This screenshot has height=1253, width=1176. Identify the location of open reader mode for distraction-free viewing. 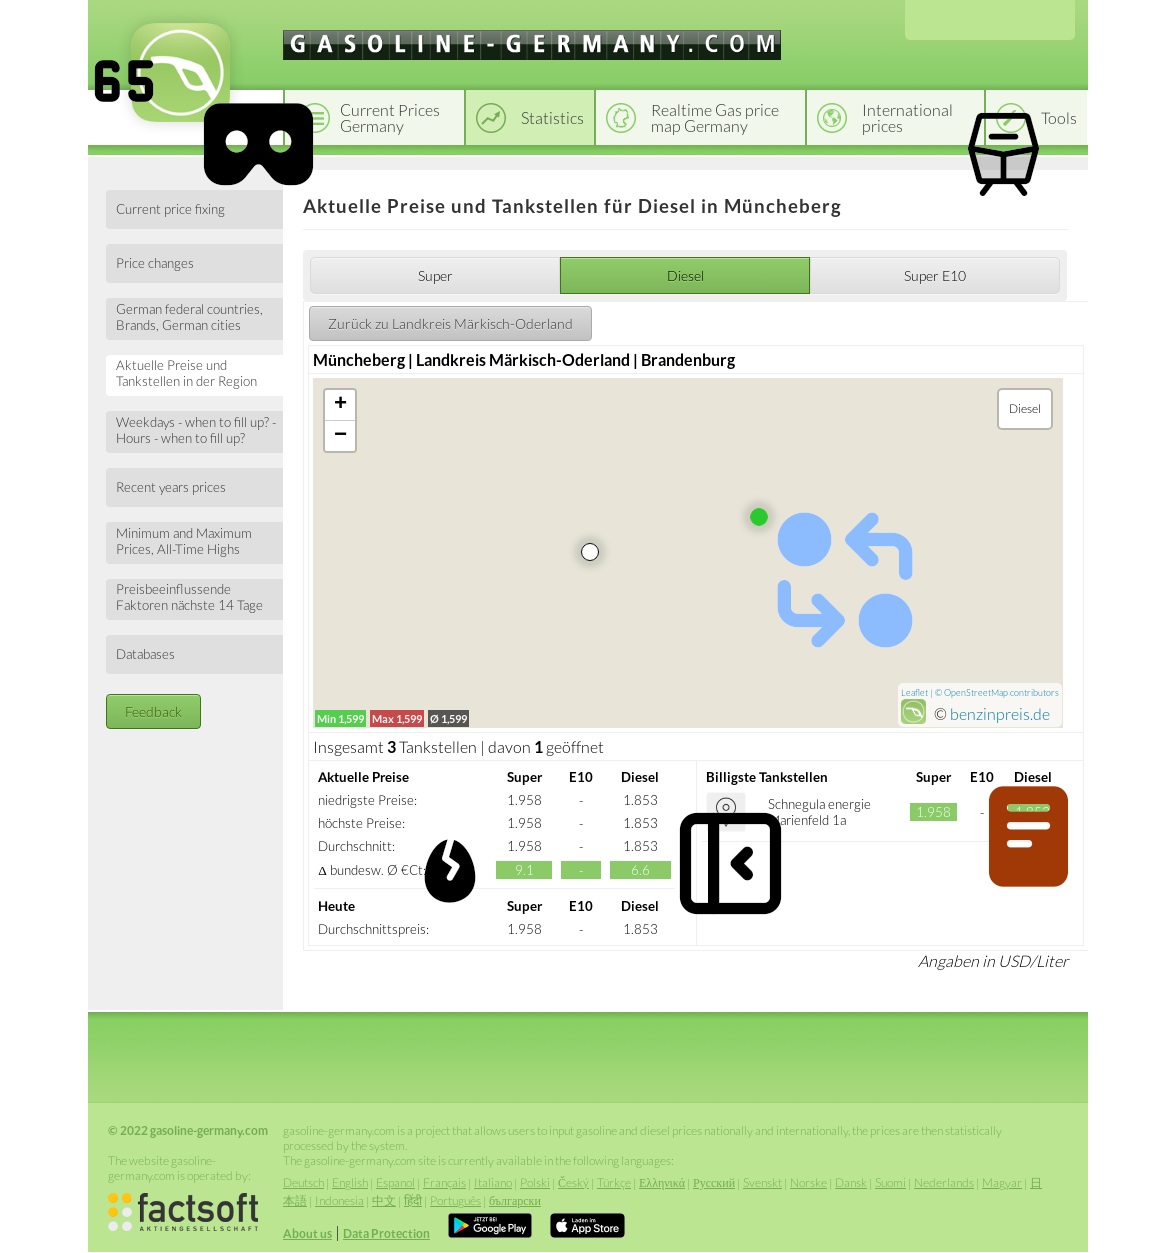
(1028, 836).